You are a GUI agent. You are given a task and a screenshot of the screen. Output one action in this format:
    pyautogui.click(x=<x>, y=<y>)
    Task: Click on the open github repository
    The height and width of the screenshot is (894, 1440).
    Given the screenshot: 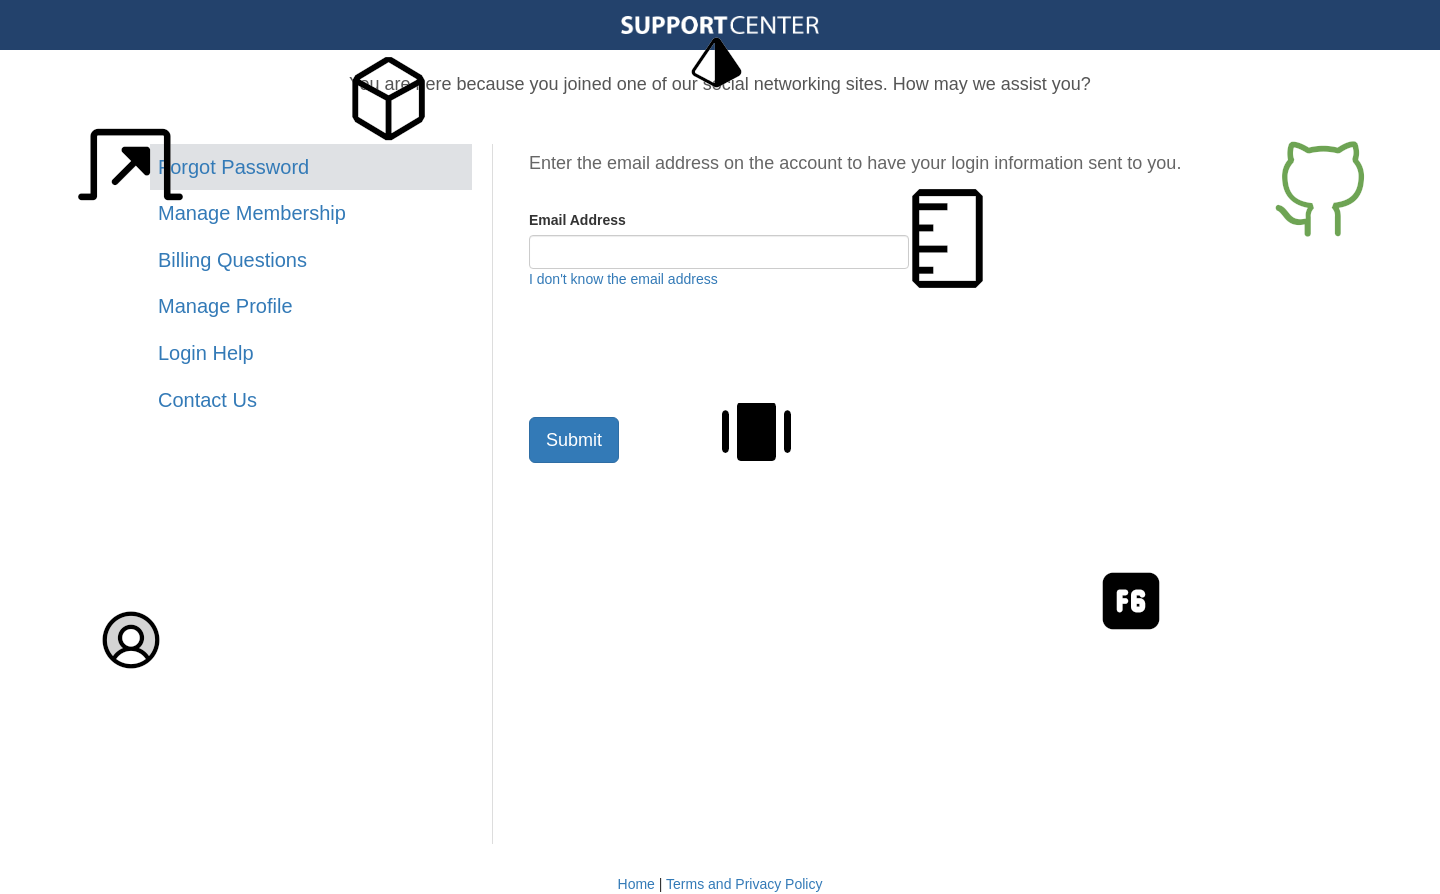 What is the action you would take?
    pyautogui.click(x=1319, y=189)
    